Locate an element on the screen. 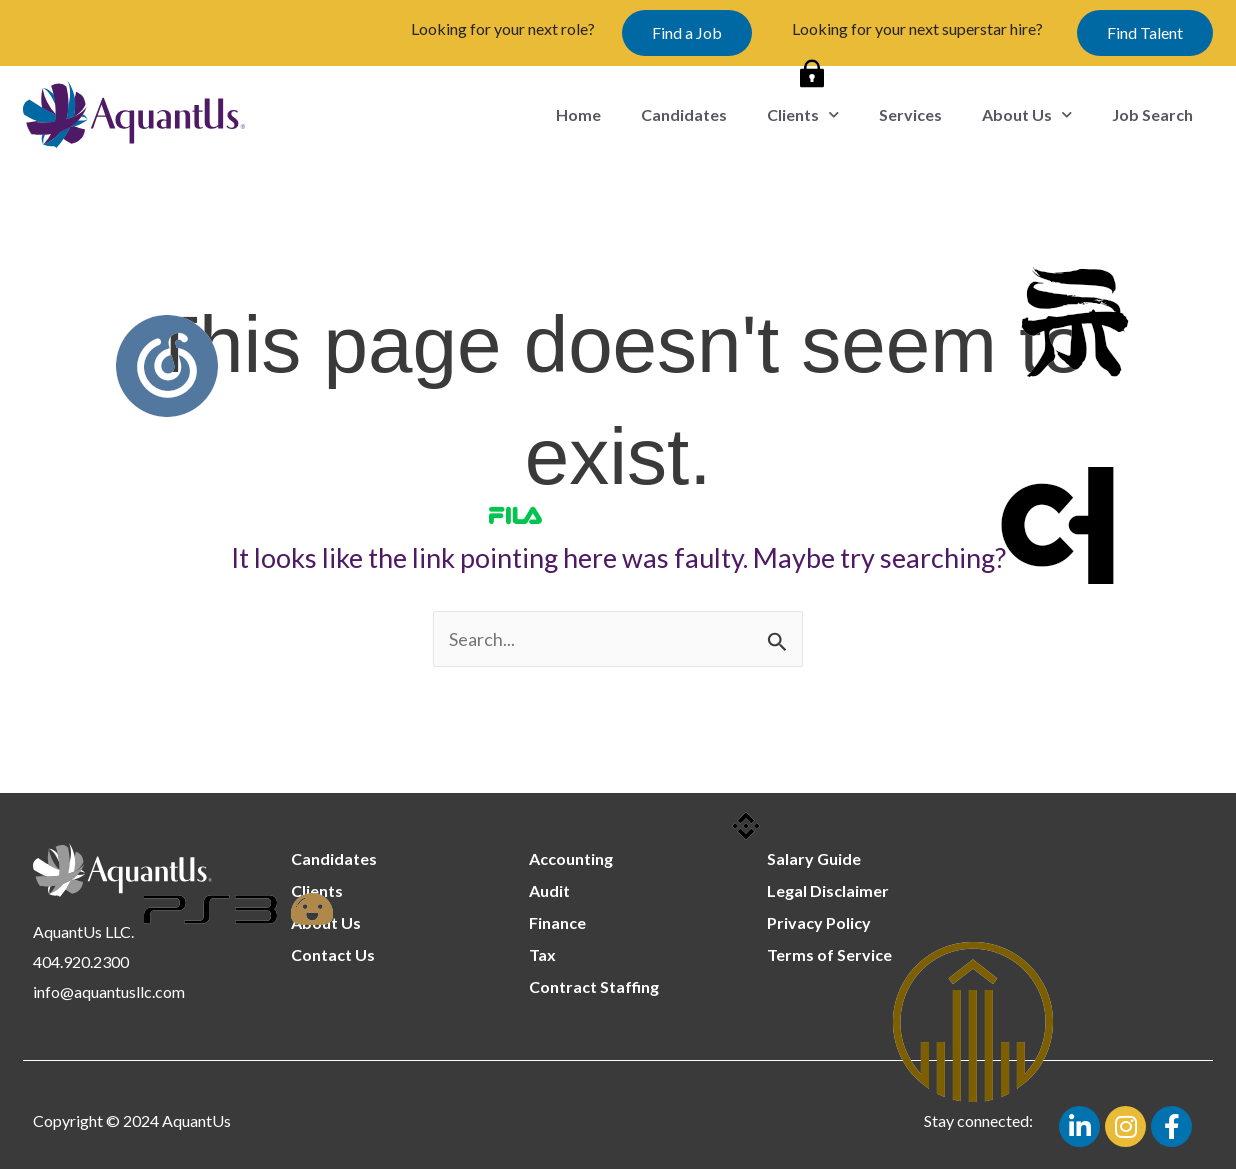  indicates a locked or secured item is located at coordinates (812, 74).